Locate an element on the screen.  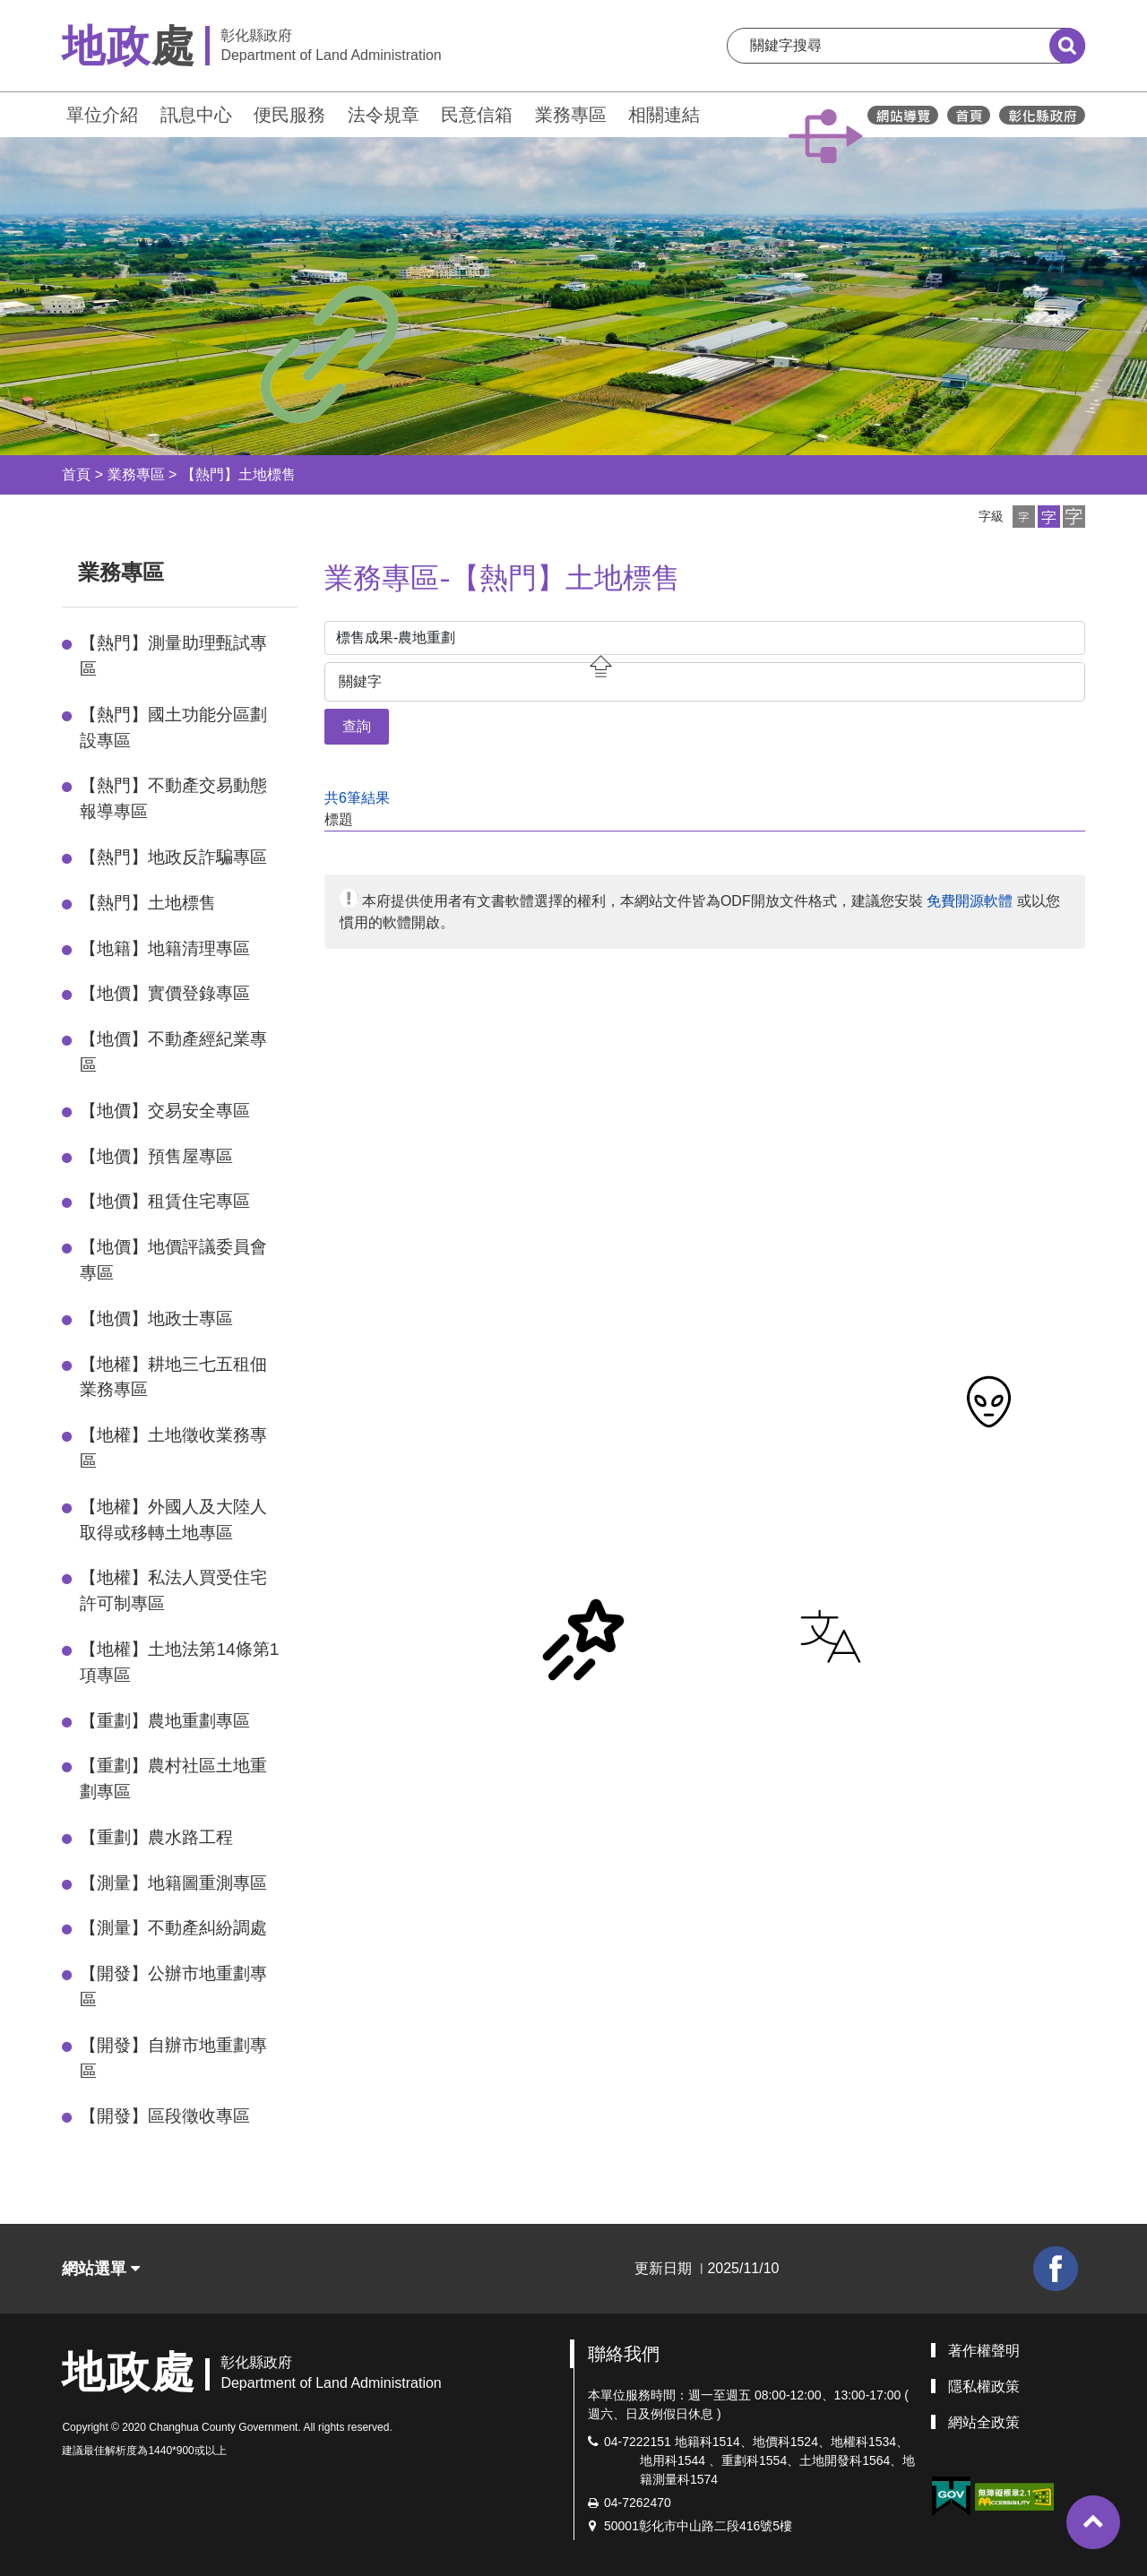
connect a usb device is located at coordinates (826, 136).